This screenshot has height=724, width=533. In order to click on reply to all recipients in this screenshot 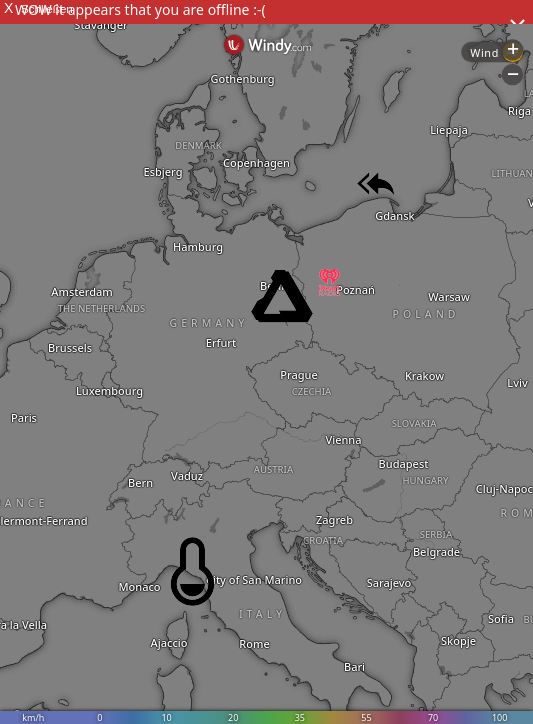, I will do `click(375, 183)`.